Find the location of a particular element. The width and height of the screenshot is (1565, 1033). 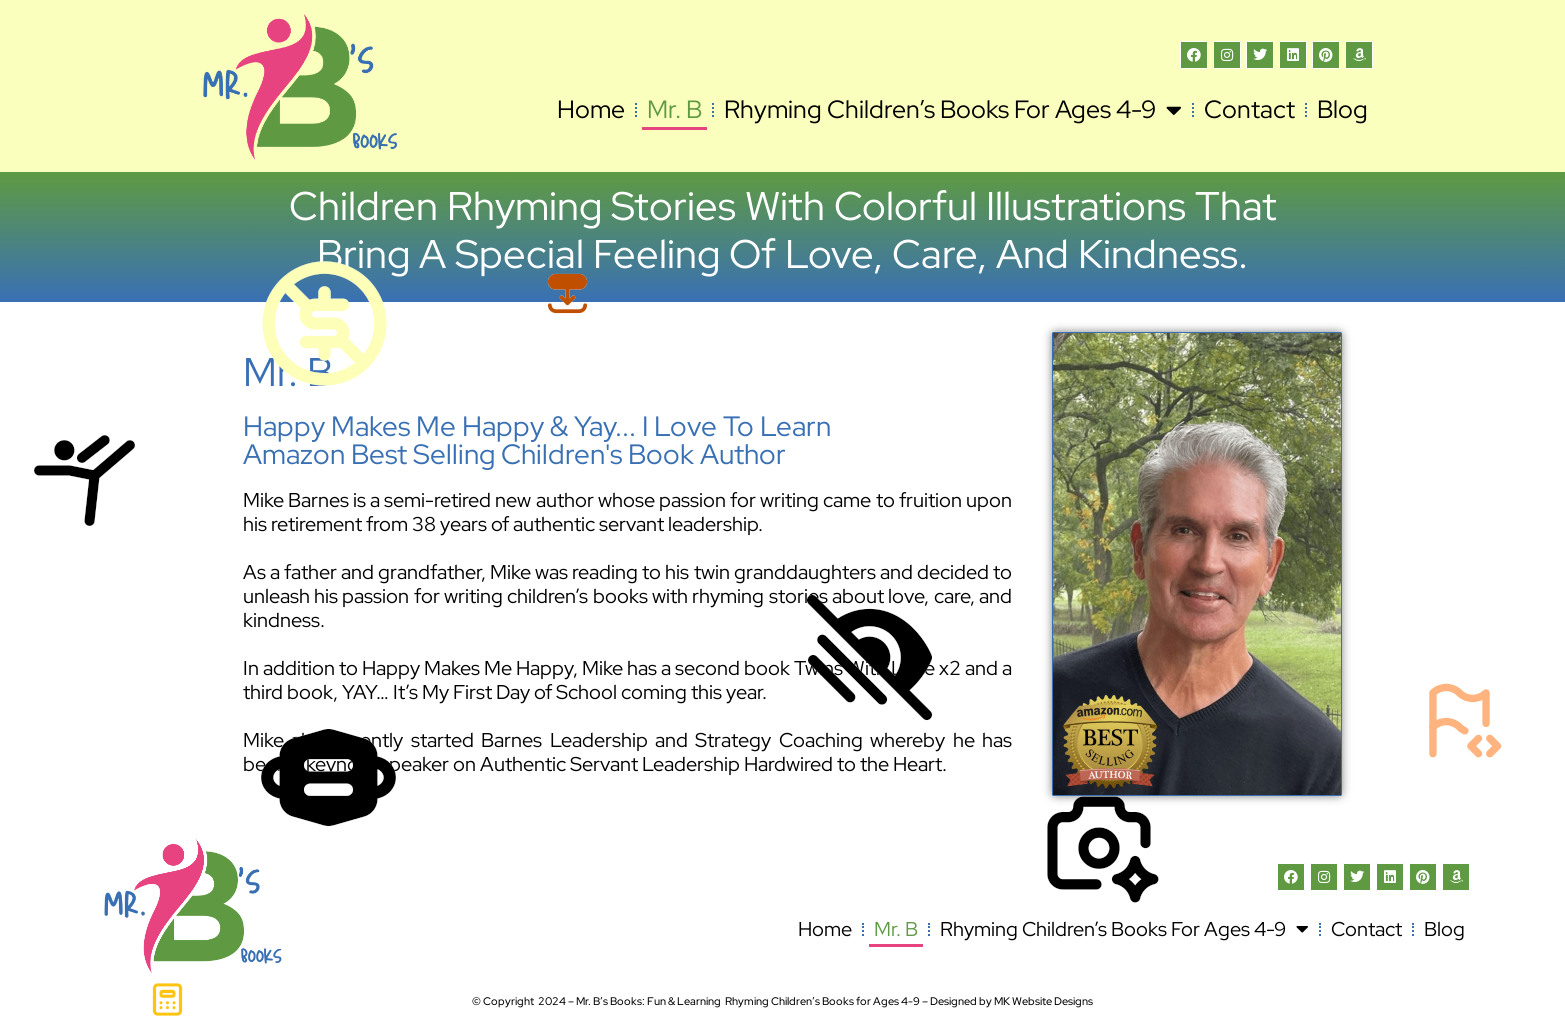

access feature flags or code toggles is located at coordinates (1459, 719).